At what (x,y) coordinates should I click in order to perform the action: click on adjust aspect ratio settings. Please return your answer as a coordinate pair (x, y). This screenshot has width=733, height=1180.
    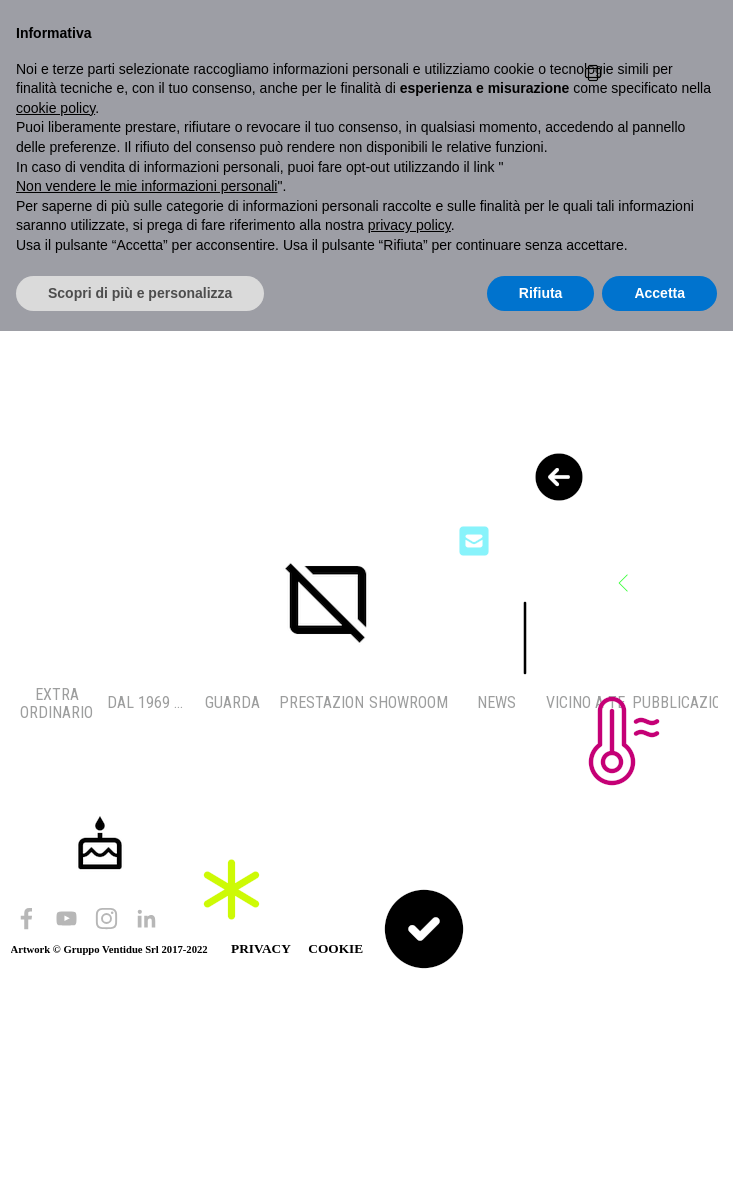
    Looking at the image, I should click on (593, 73).